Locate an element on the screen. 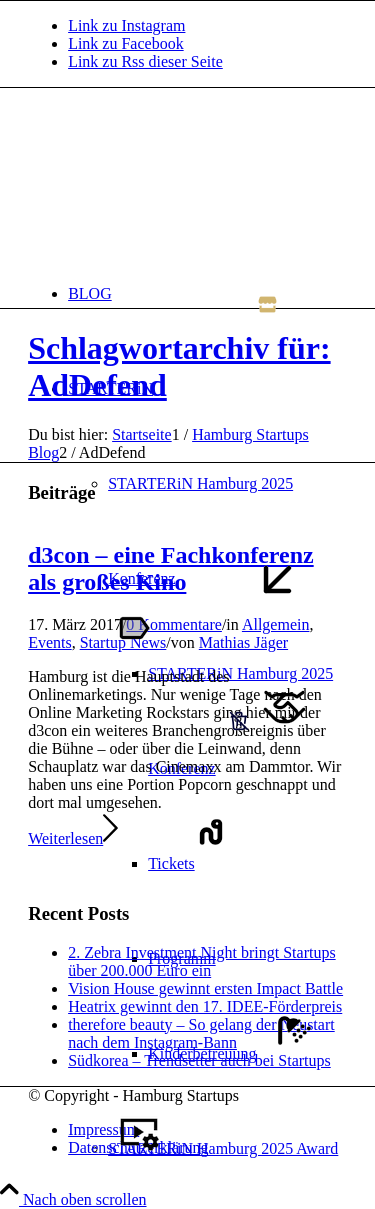 The image size is (375, 1209). add or edit a label for an item is located at coordinates (134, 628).